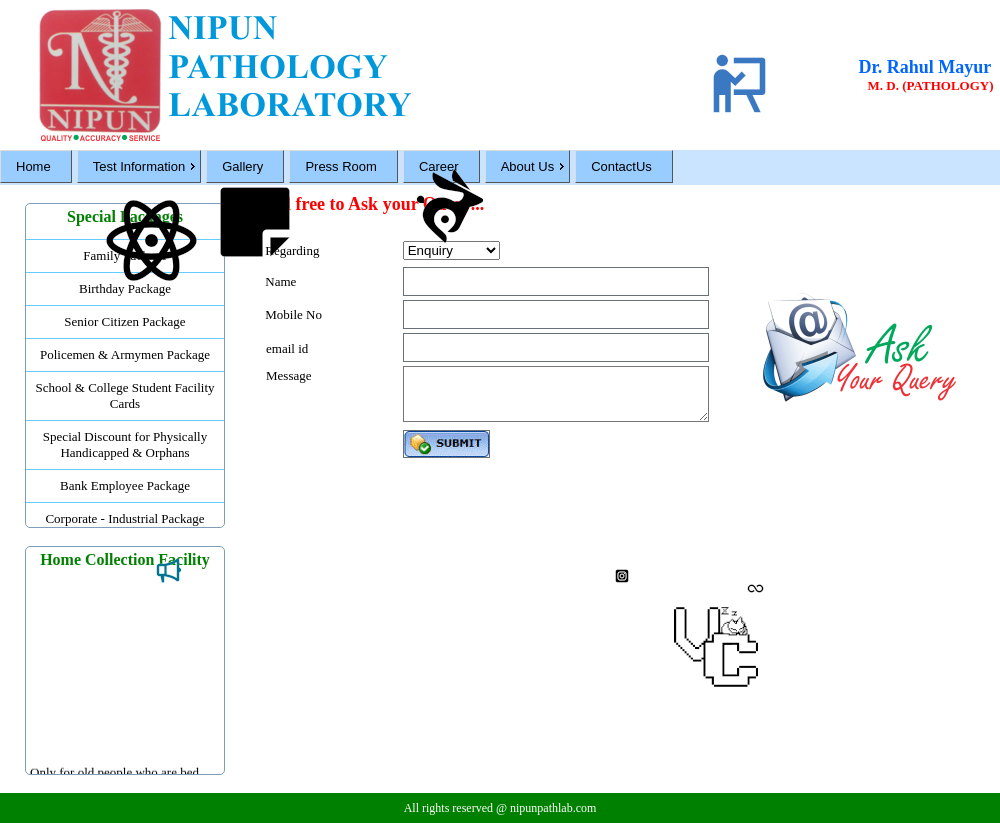 The width and height of the screenshot is (1000, 823). Describe the element at coordinates (450, 206) in the screenshot. I see `bunny.net logo` at that location.